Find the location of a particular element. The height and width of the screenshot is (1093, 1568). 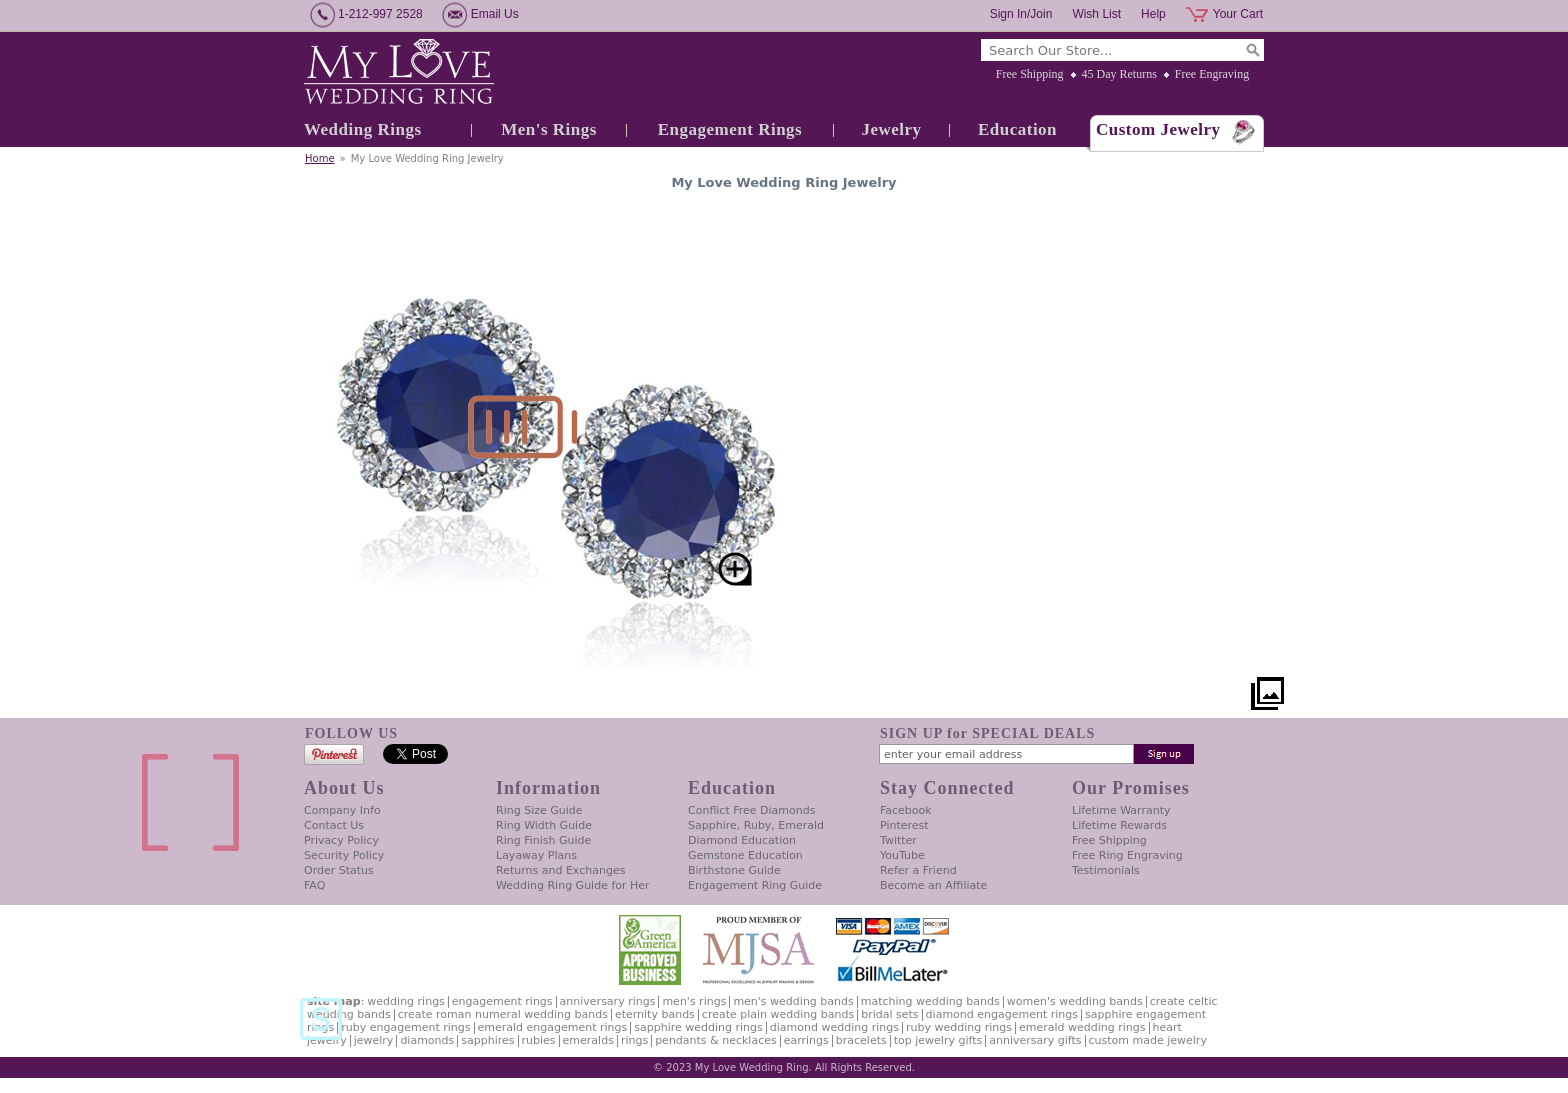

indicates high battery level is located at coordinates (521, 427).